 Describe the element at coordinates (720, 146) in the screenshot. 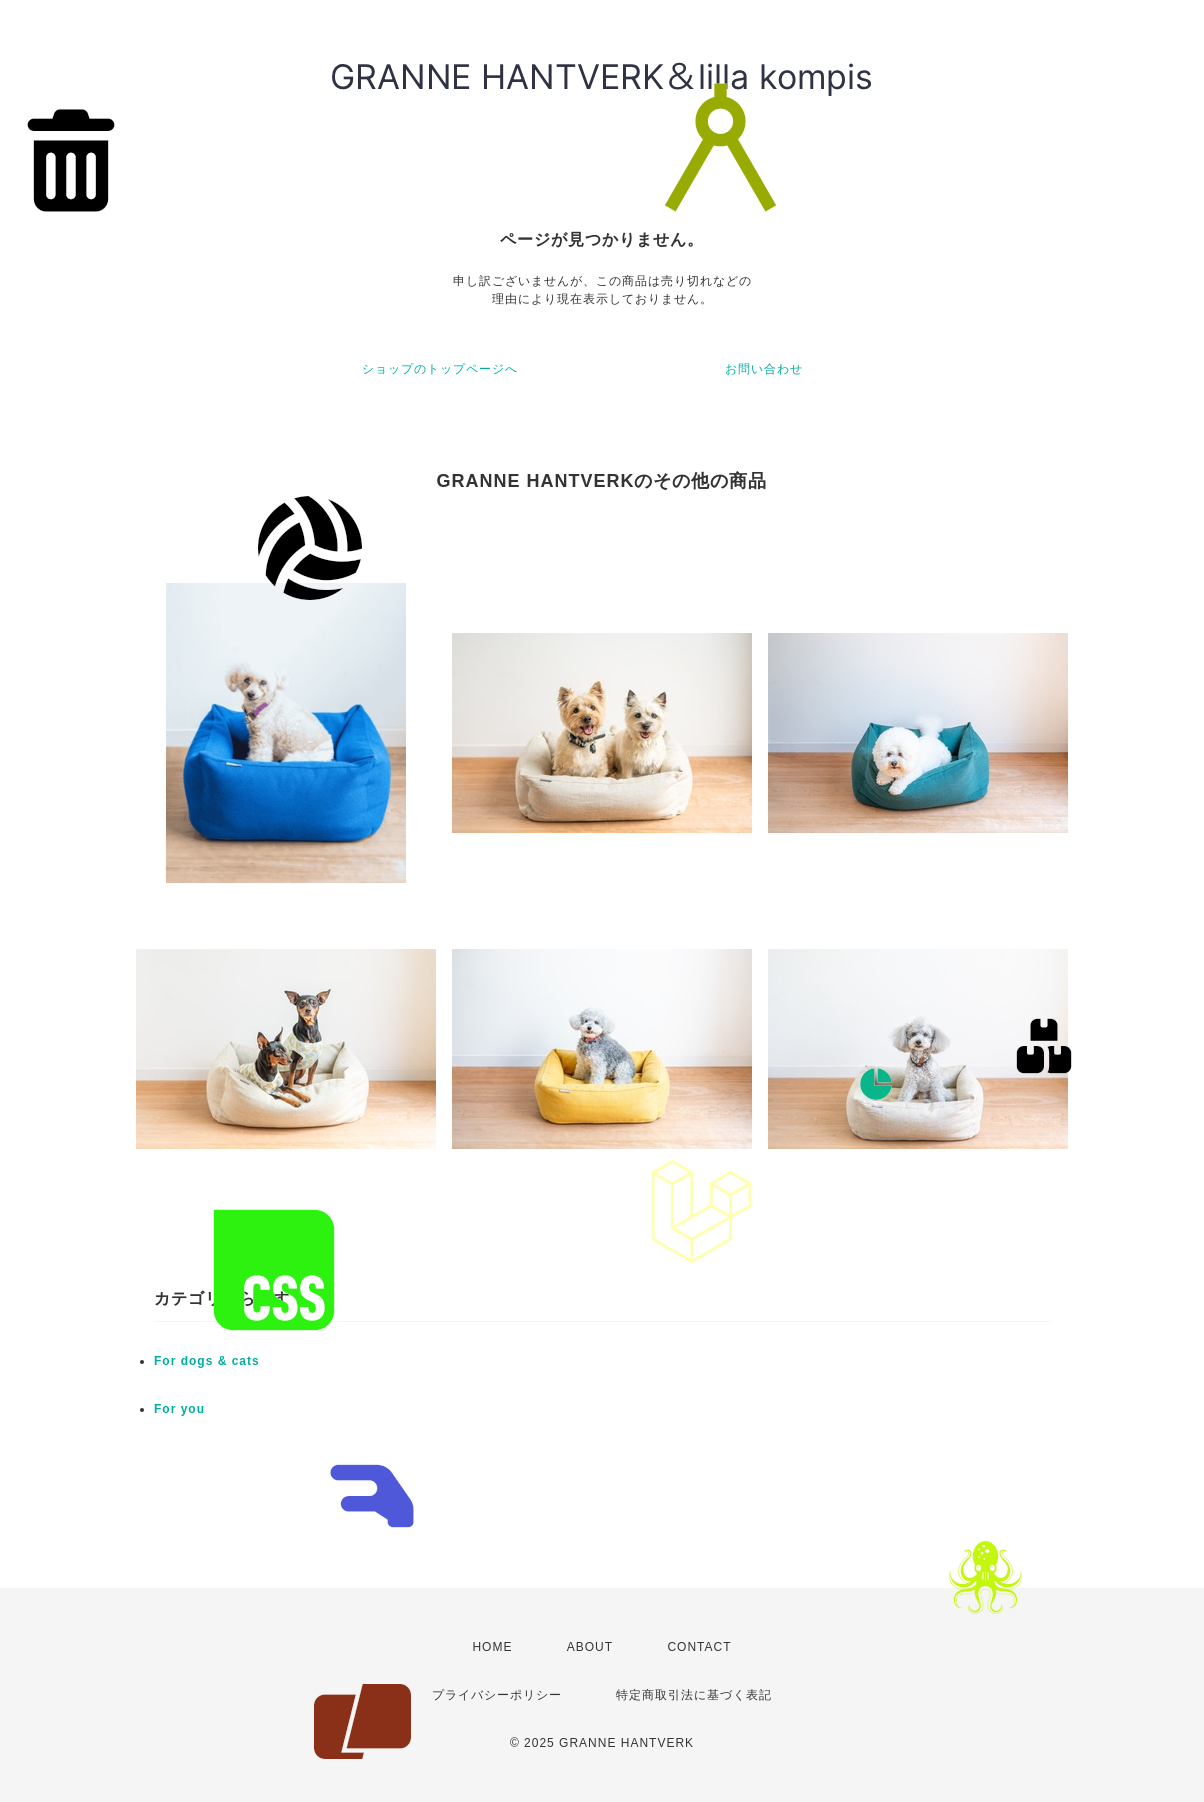

I see `access drawing compass tool` at that location.